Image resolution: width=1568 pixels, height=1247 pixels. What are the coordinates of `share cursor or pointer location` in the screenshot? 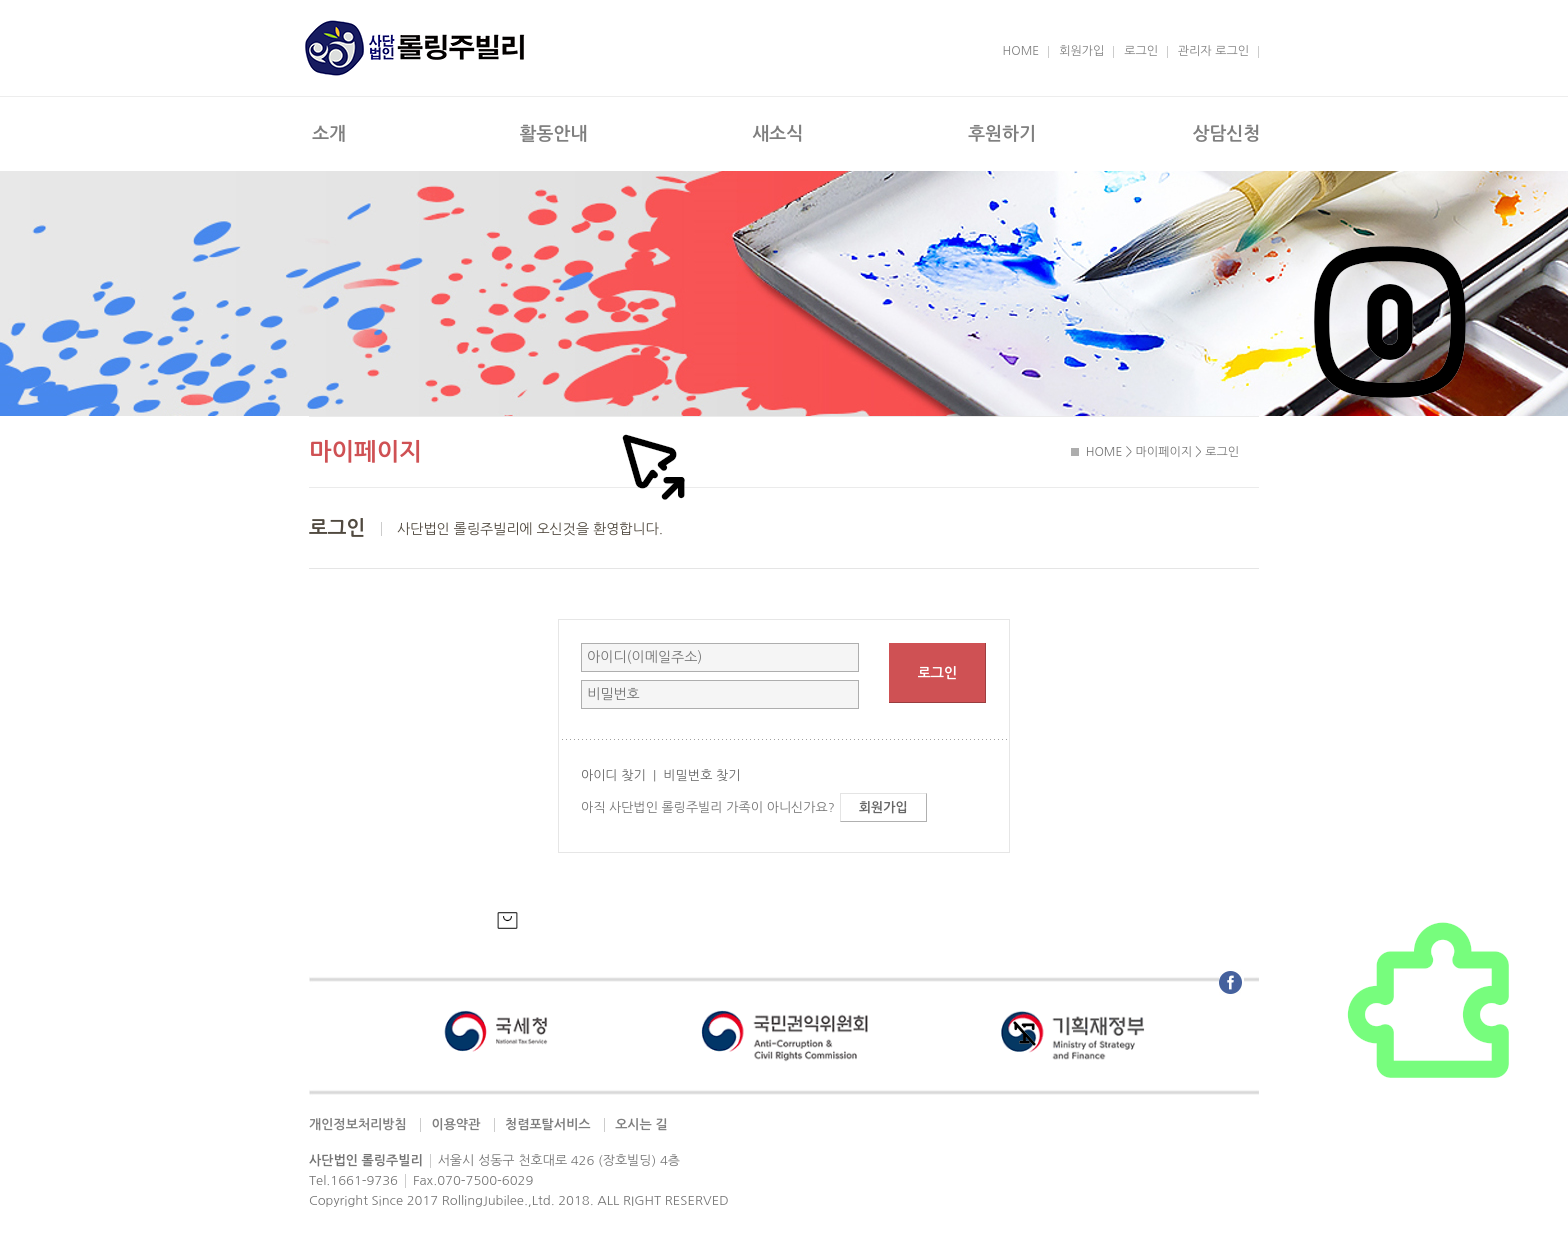 It's located at (652, 464).